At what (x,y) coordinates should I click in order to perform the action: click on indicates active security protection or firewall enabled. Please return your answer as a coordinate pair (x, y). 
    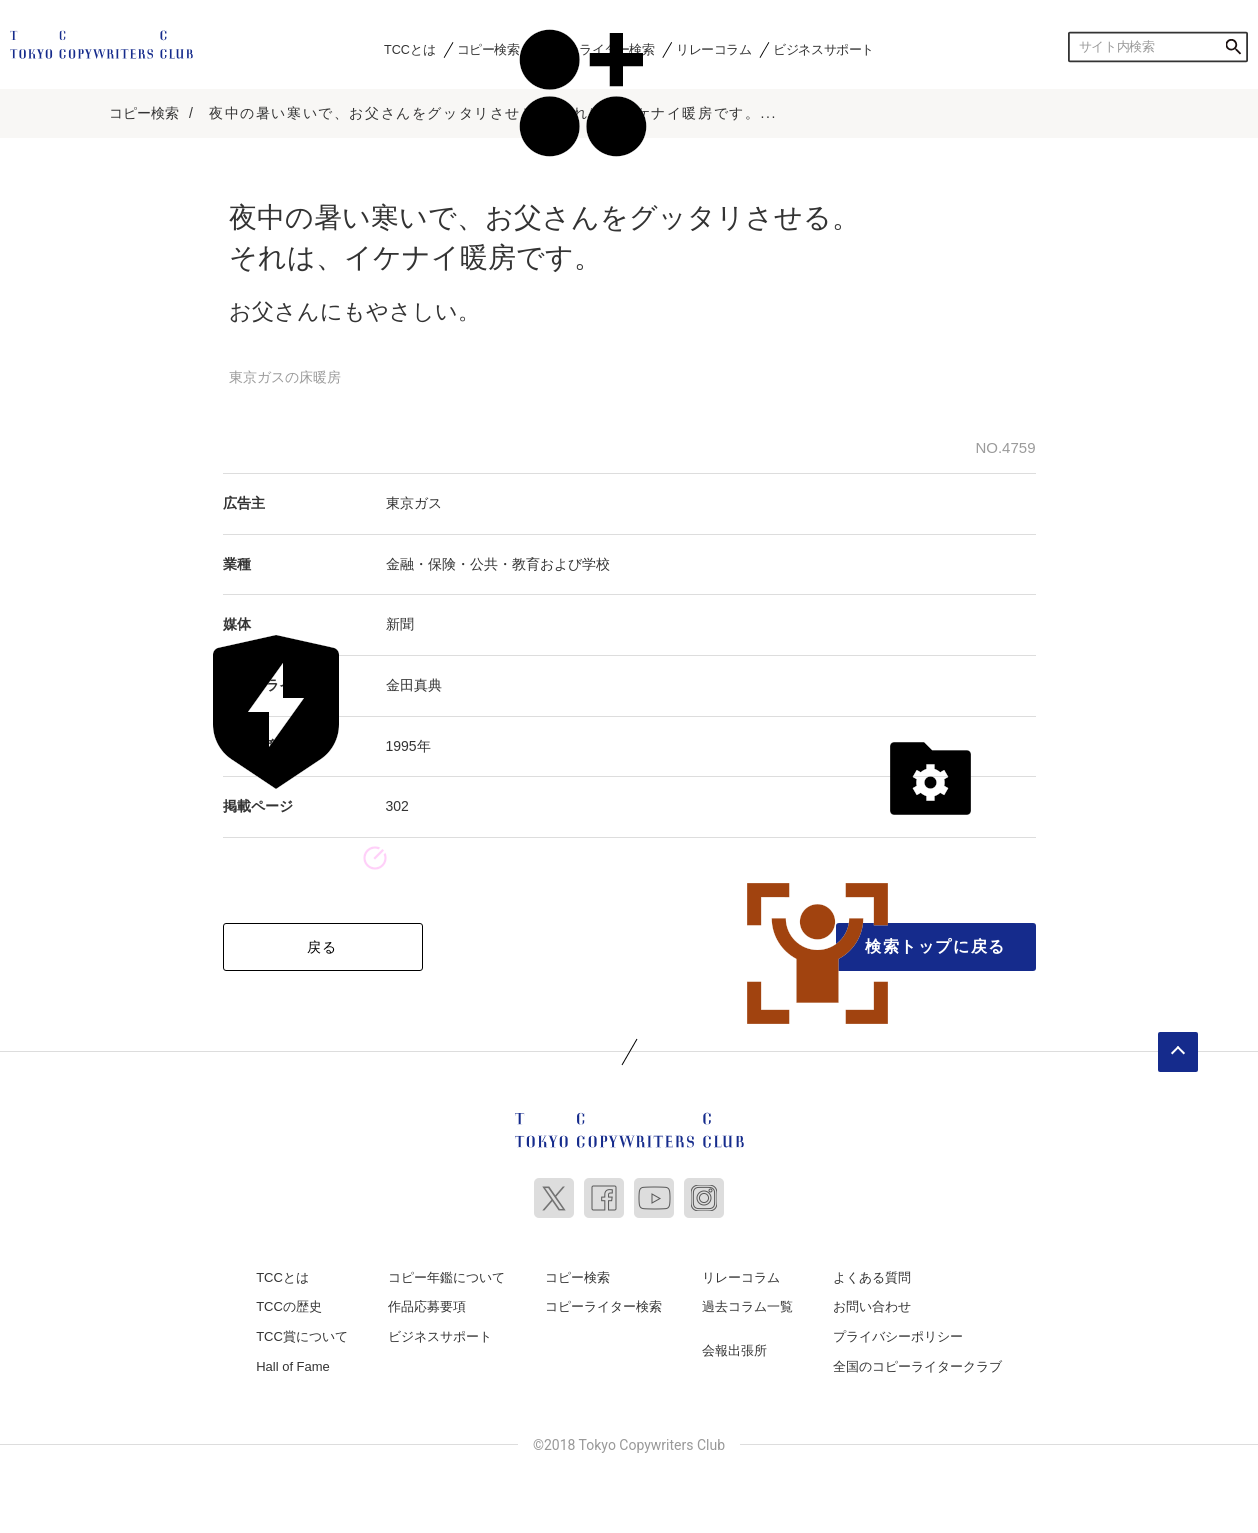
    Looking at the image, I should click on (276, 712).